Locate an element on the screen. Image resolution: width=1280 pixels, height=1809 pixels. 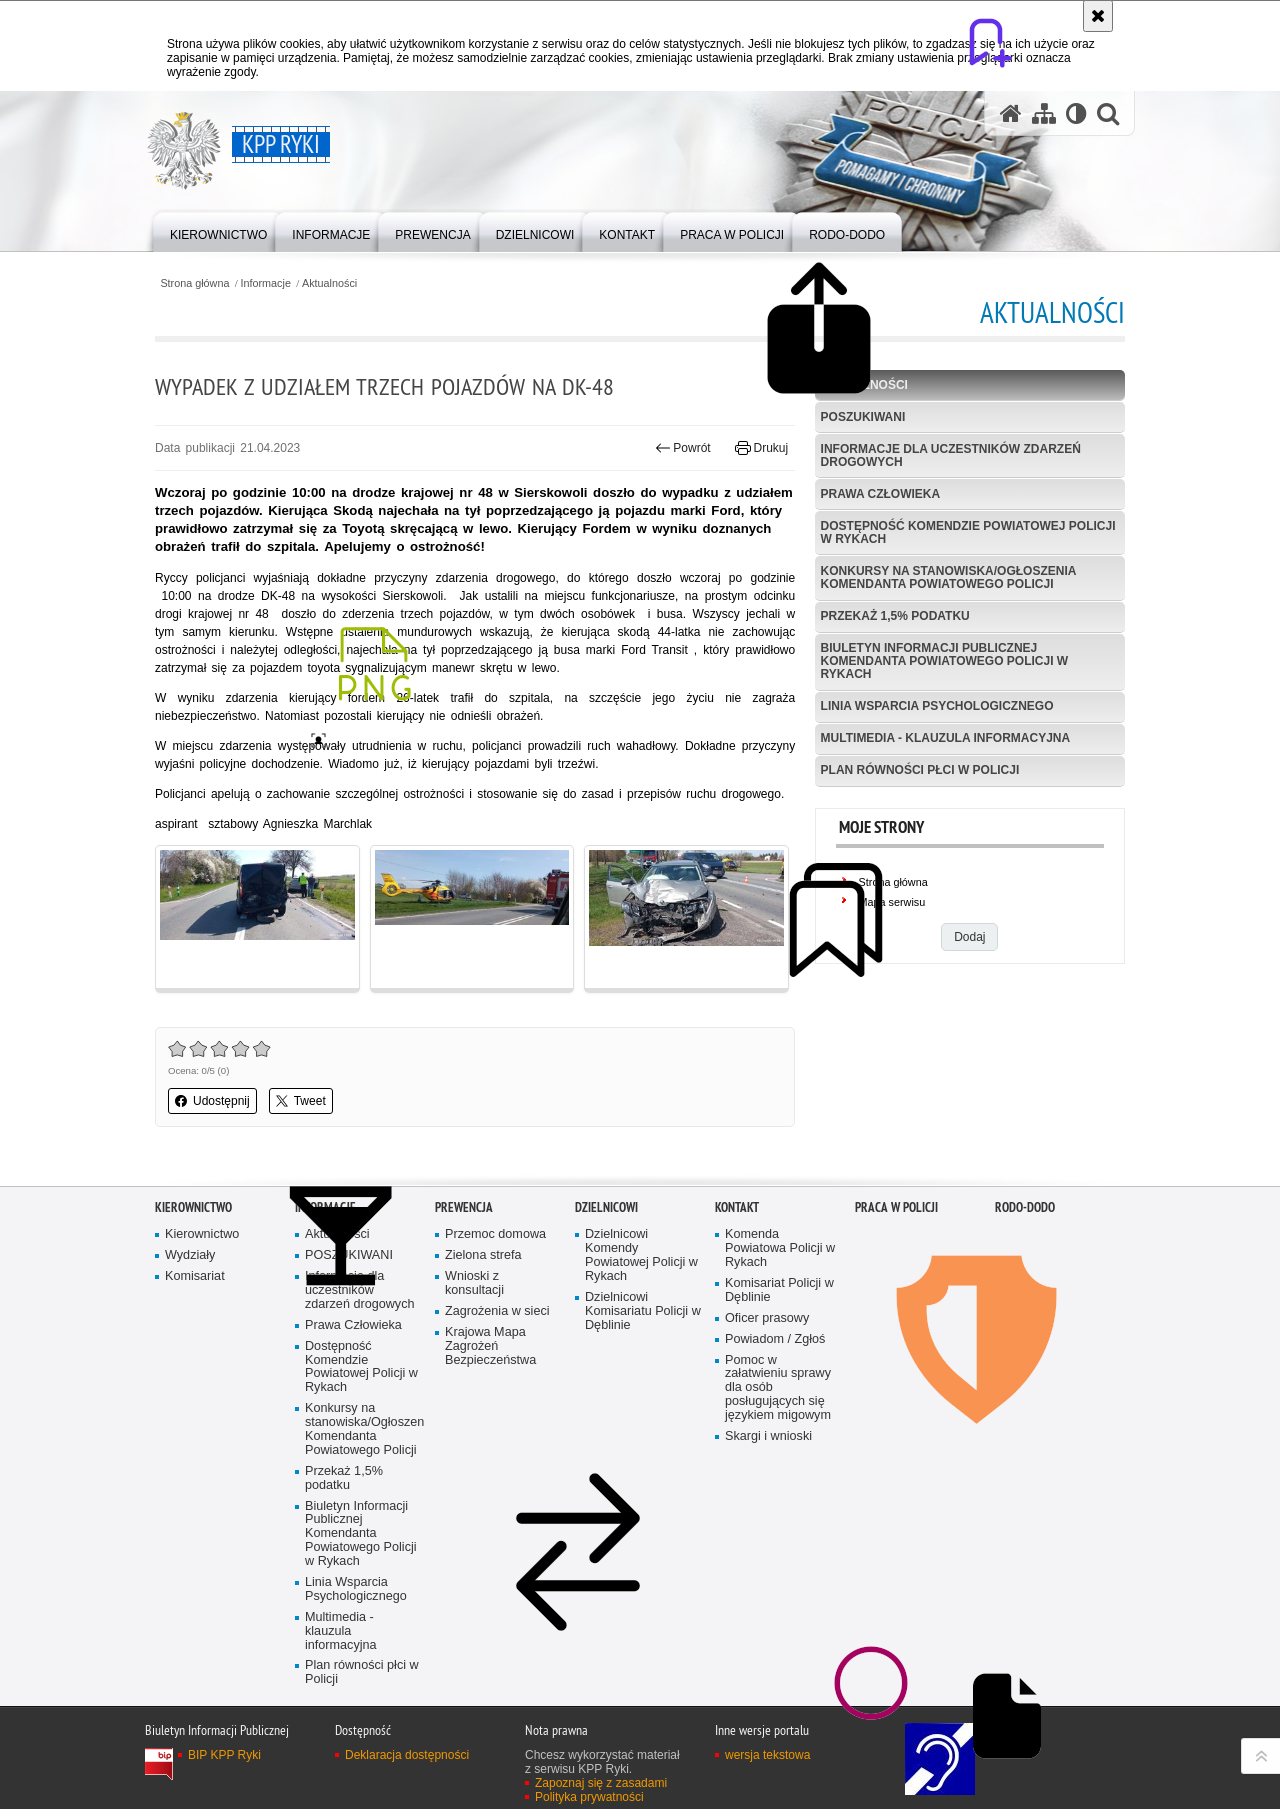
focus on current user profile is located at coordinates (318, 740).